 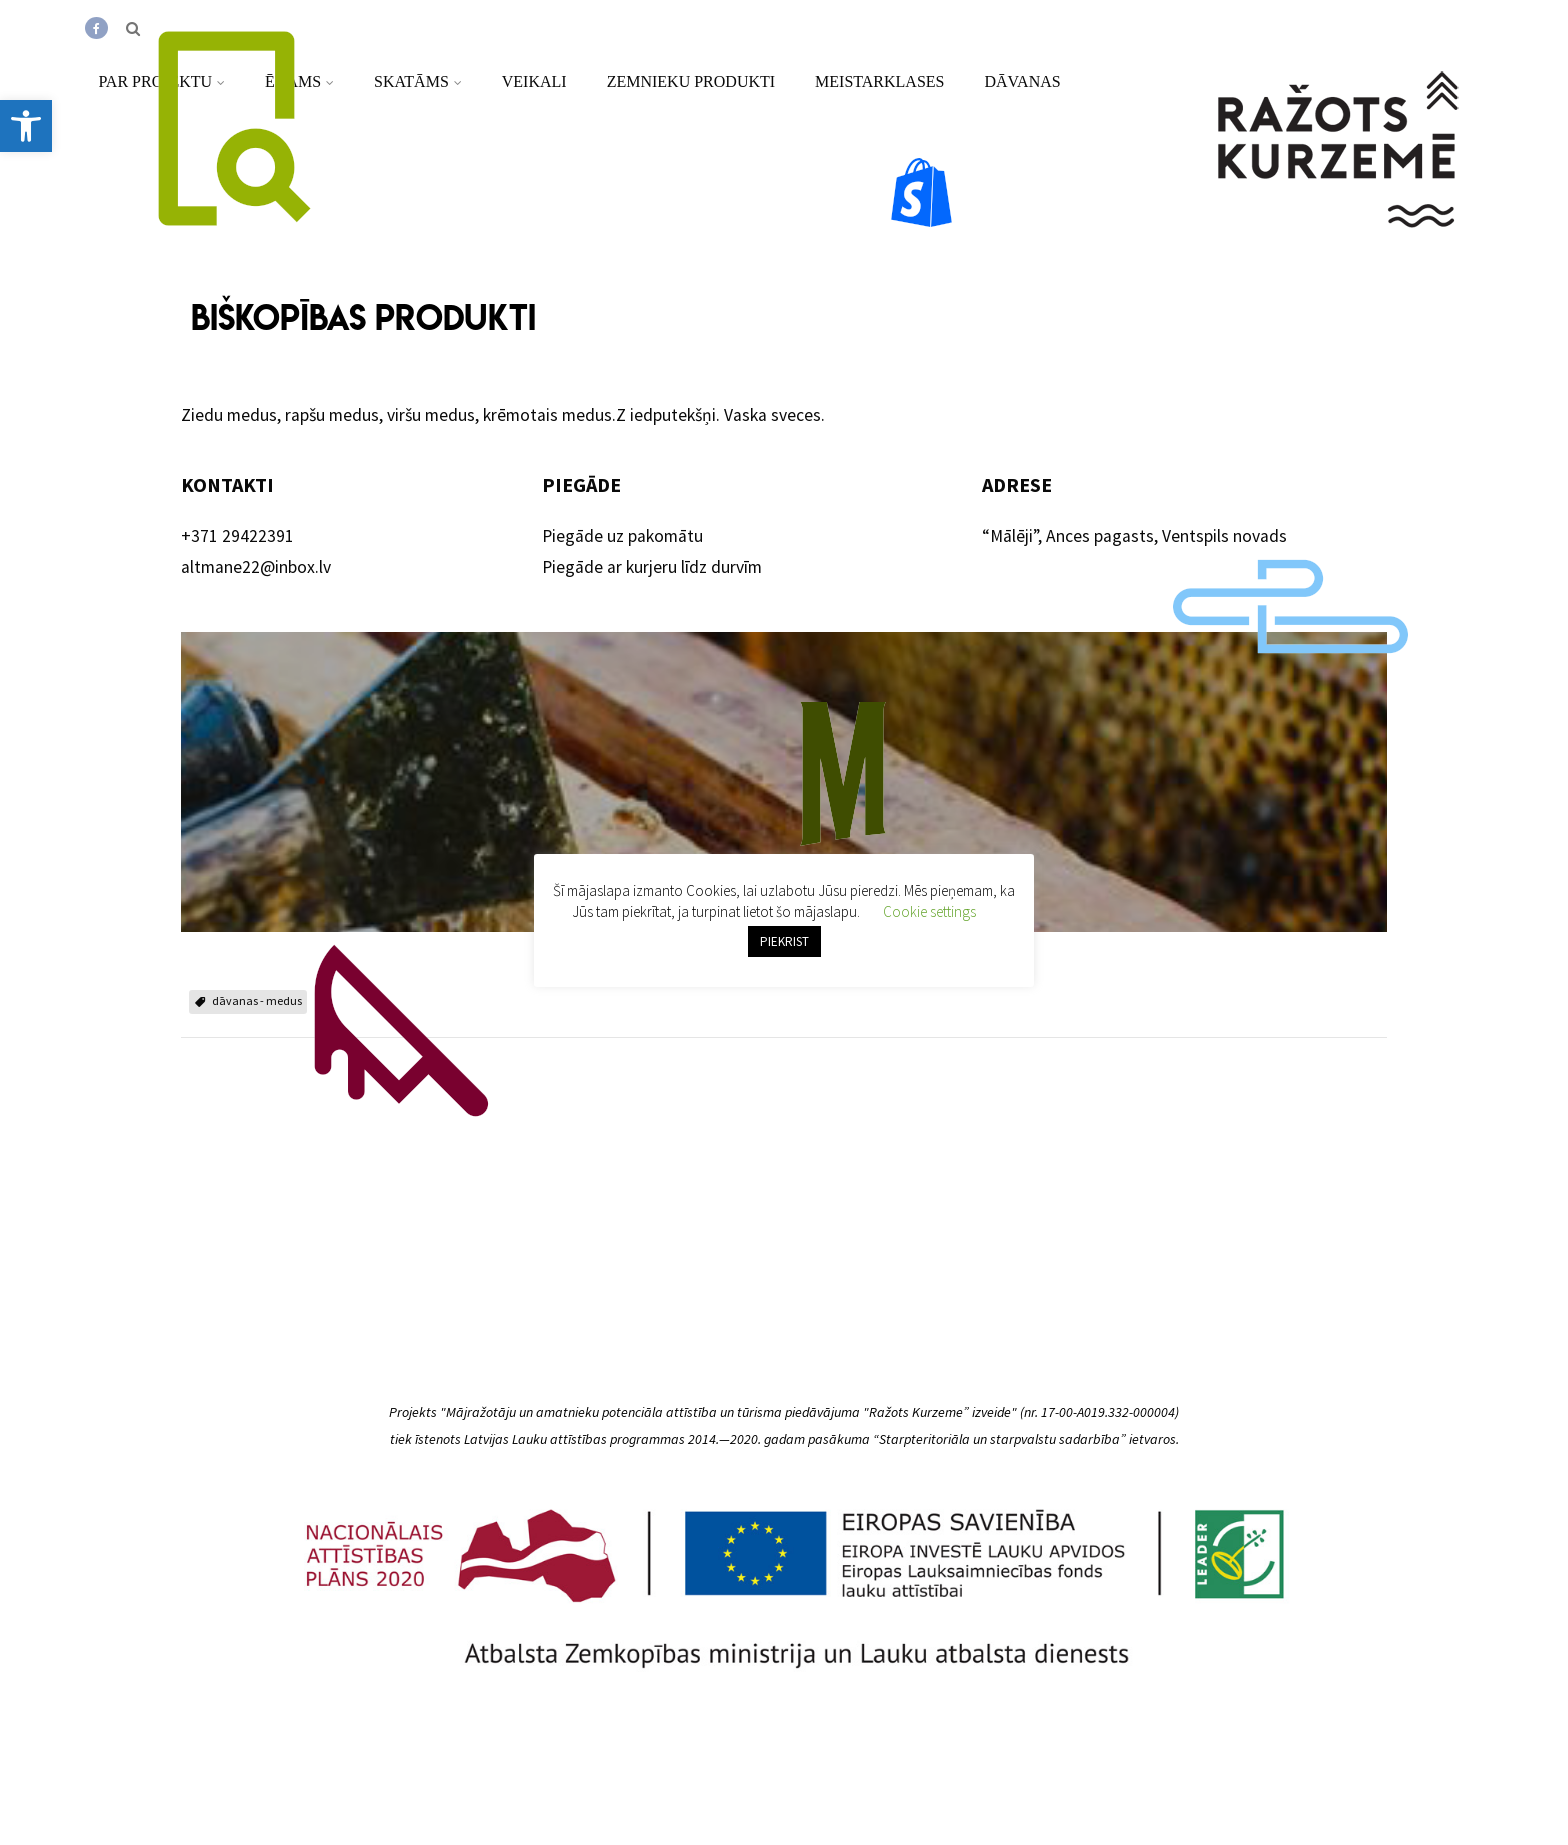 What do you see at coordinates (226, 128) in the screenshot?
I see `find my phone feature` at bounding box center [226, 128].